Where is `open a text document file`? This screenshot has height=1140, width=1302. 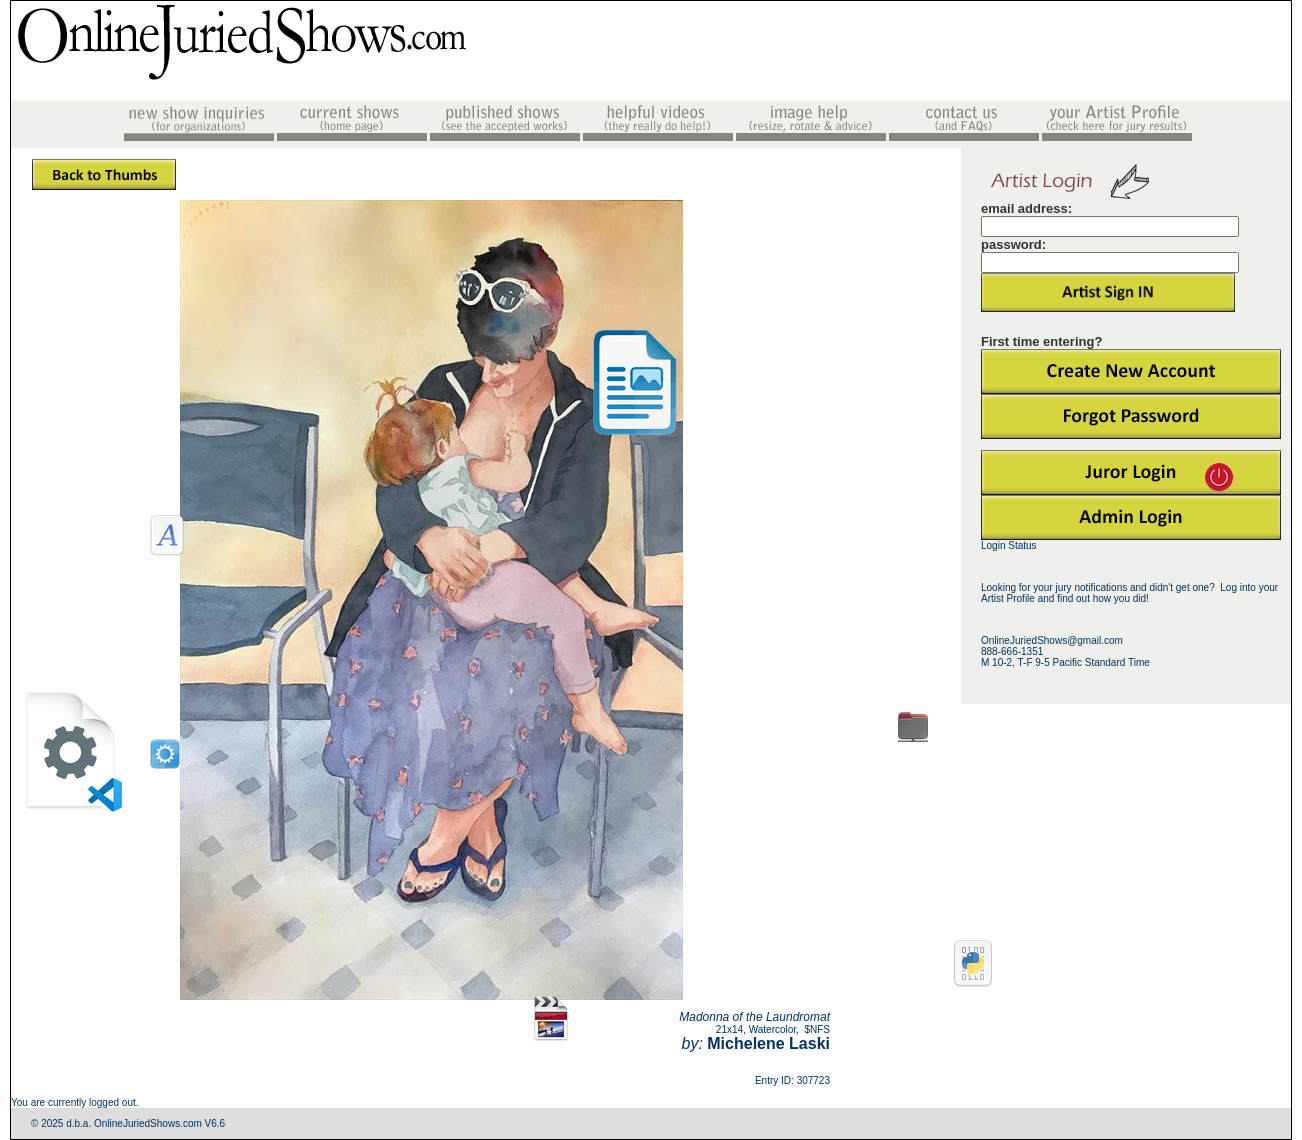 open a text document file is located at coordinates (635, 382).